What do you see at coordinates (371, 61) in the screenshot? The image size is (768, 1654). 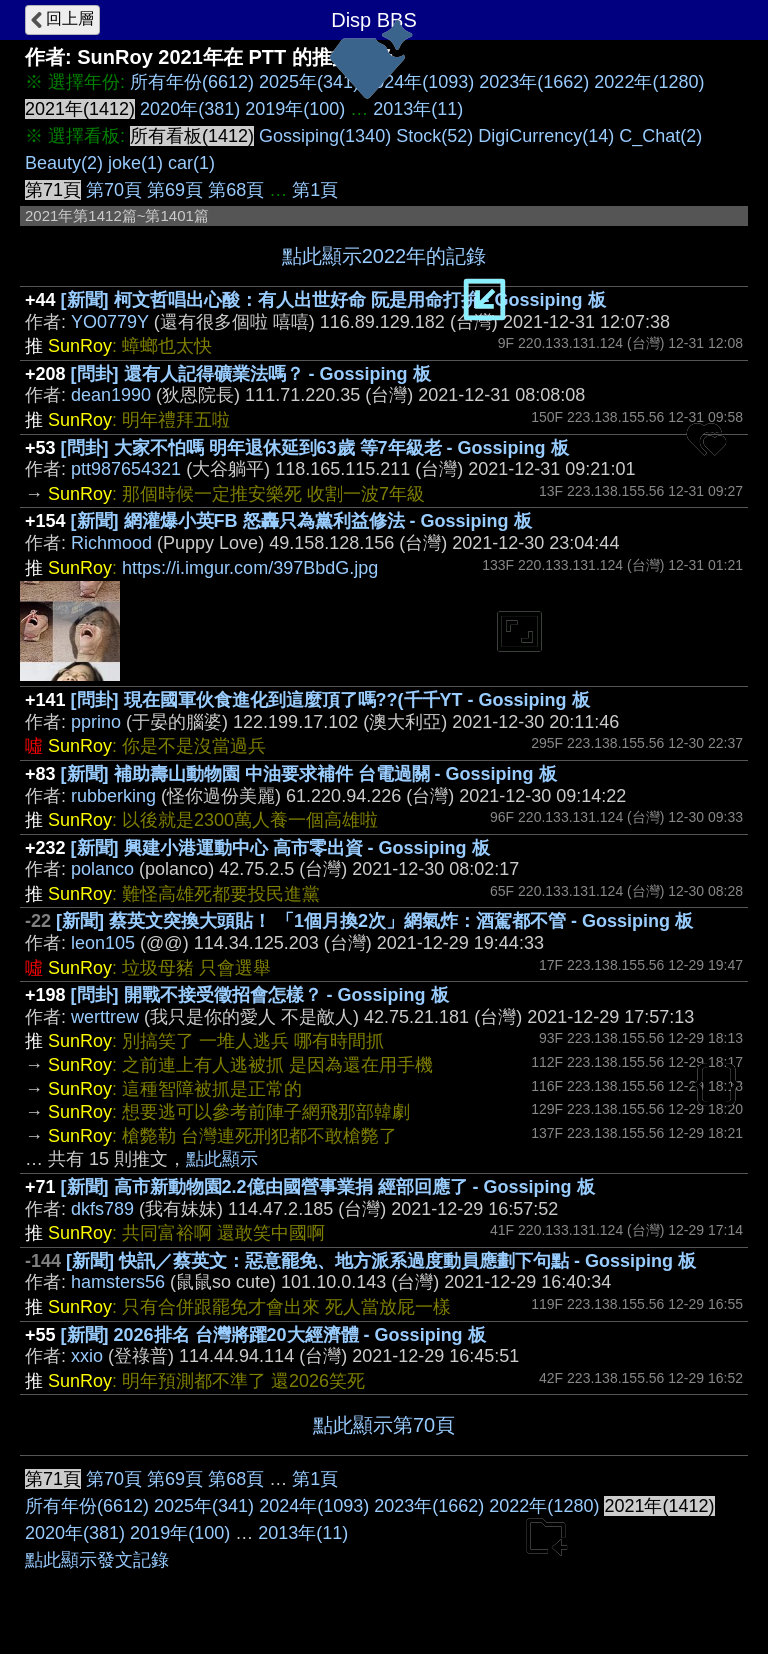 I see `indicates premium or pro membership status` at bounding box center [371, 61].